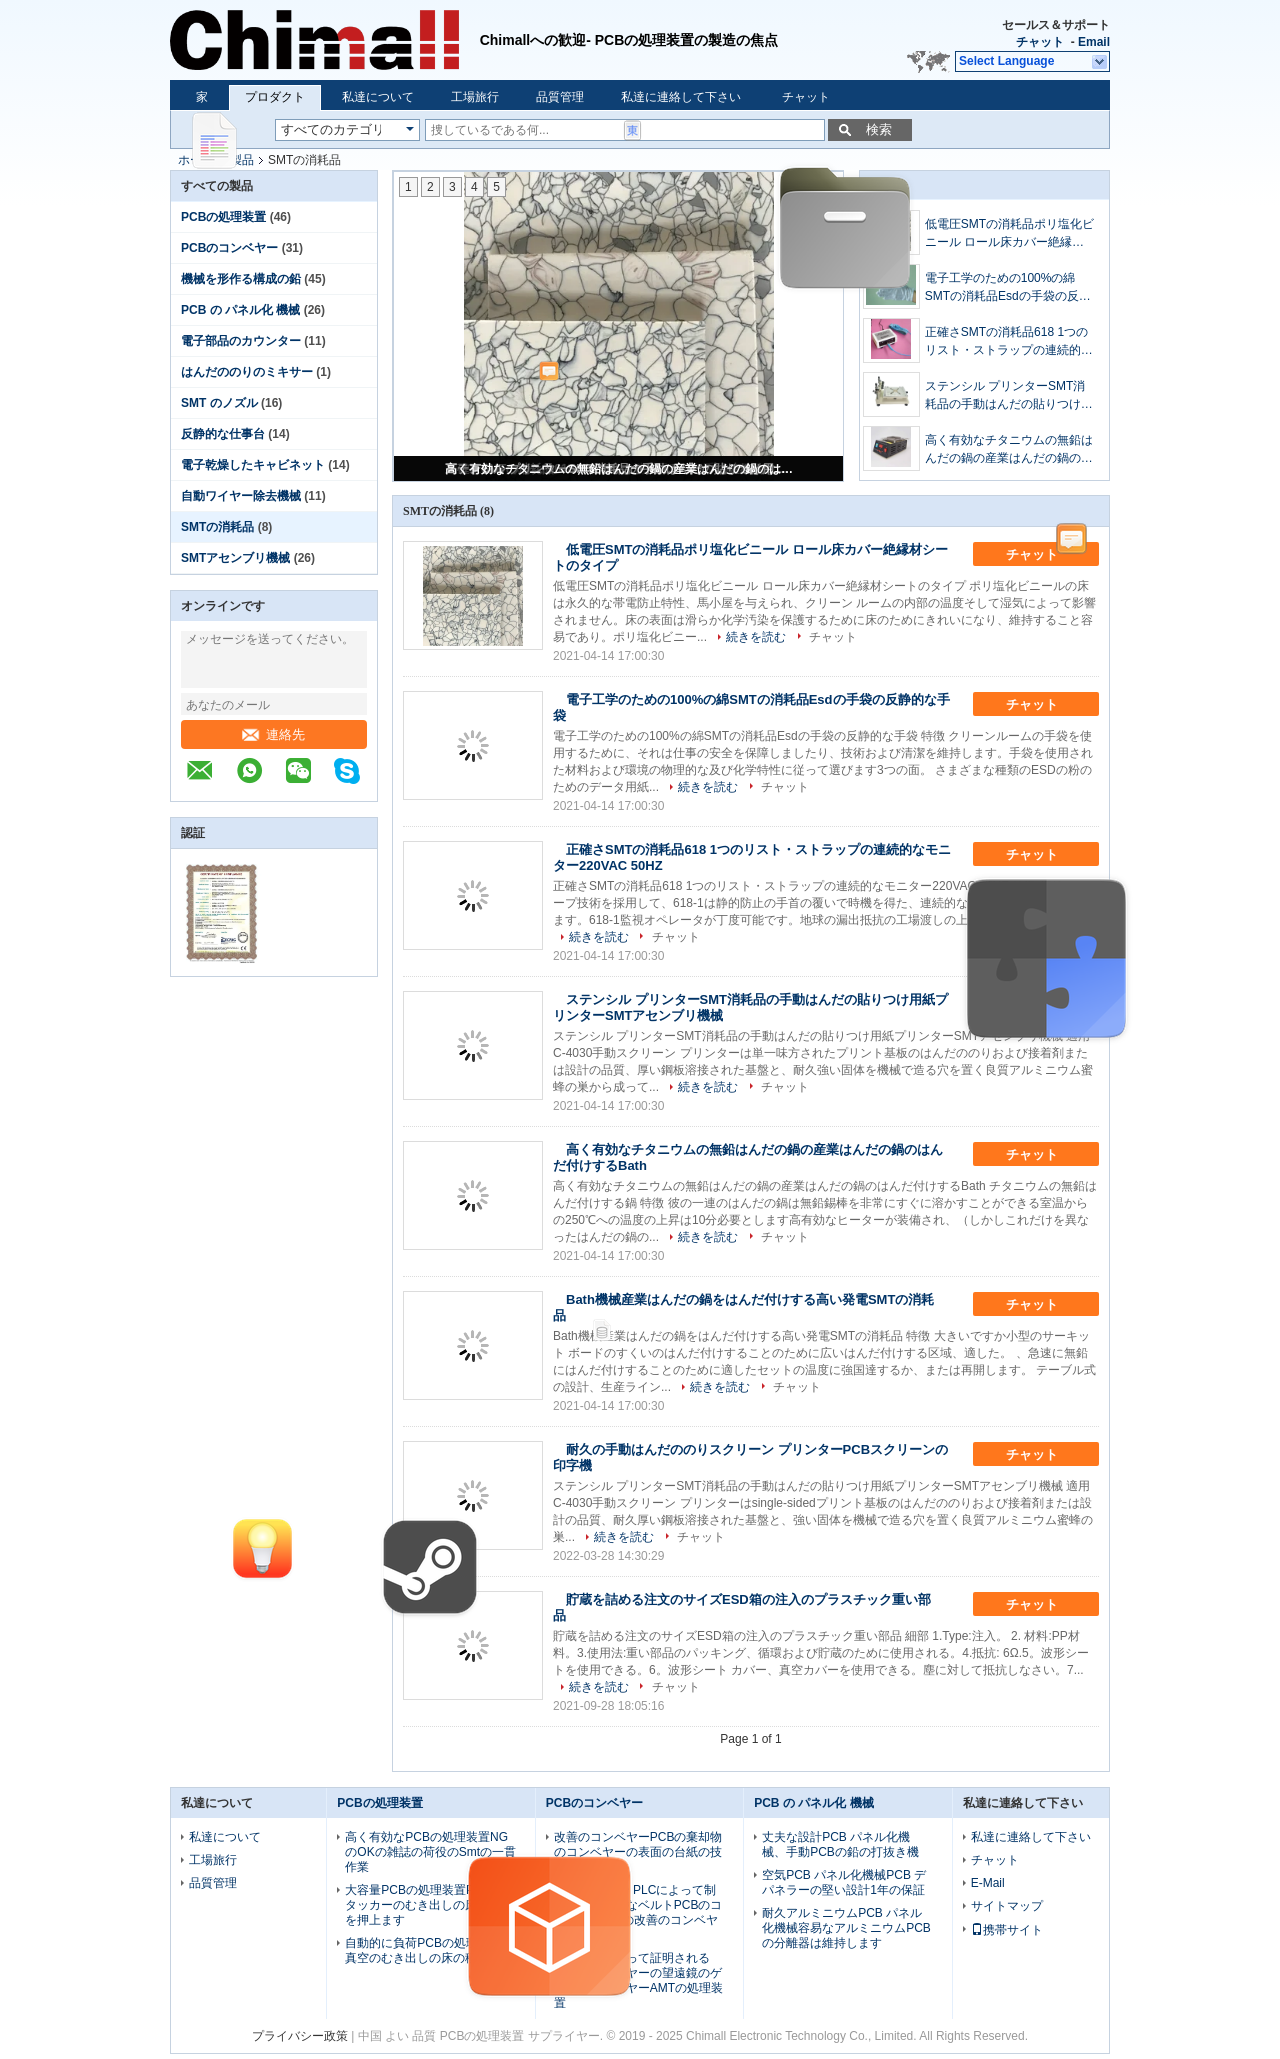 The height and width of the screenshot is (2059, 1280). Describe the element at coordinates (214, 140) in the screenshot. I see `a script or code file` at that location.